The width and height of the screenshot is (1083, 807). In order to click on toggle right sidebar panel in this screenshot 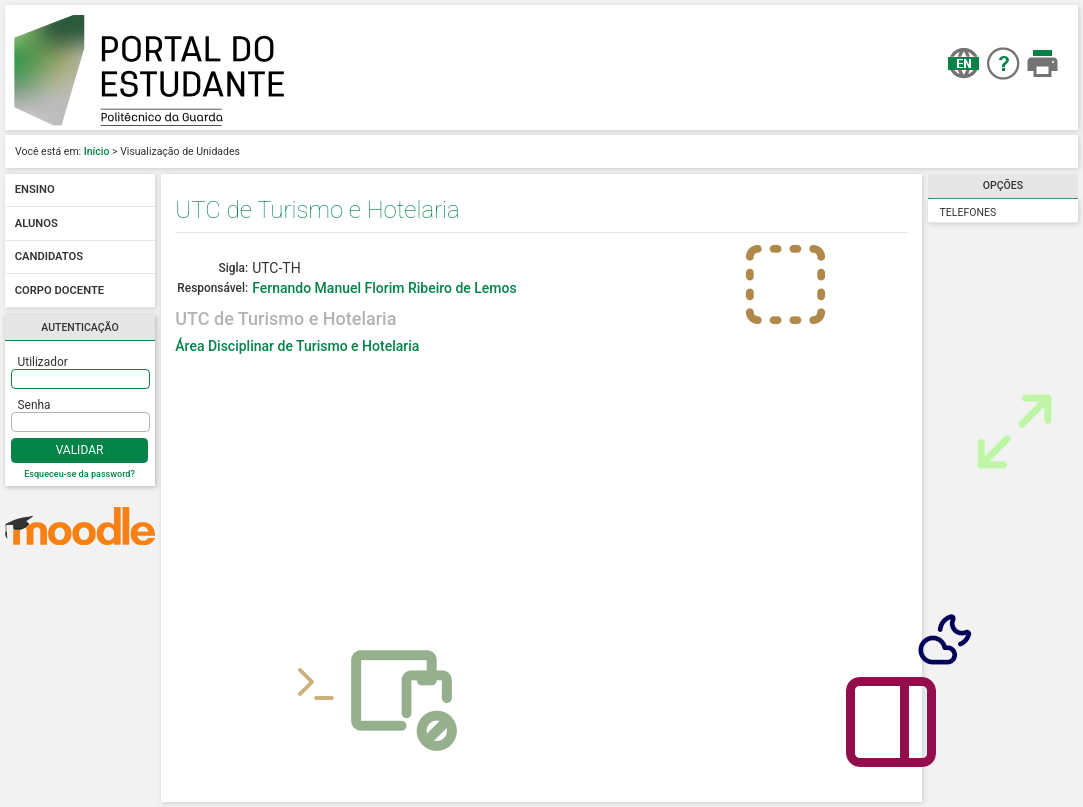, I will do `click(891, 722)`.